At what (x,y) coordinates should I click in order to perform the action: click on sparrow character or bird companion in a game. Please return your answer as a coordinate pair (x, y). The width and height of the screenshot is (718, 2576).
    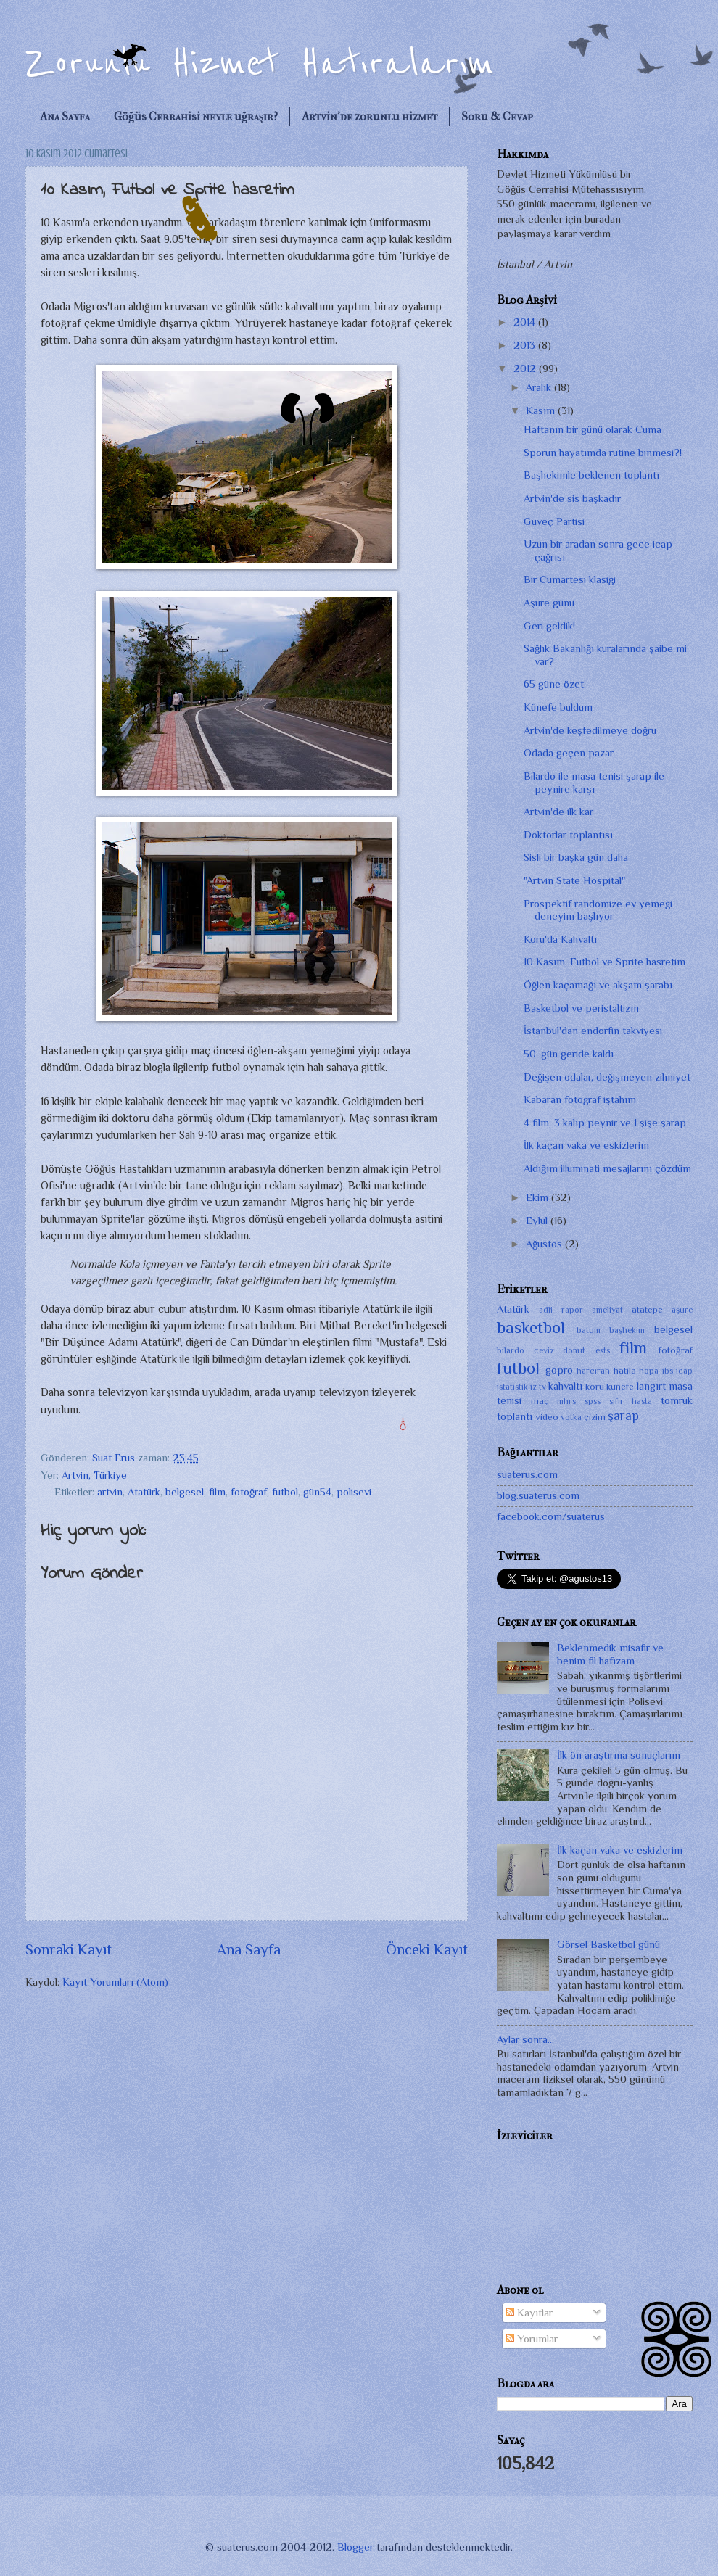
    Looking at the image, I should click on (129, 54).